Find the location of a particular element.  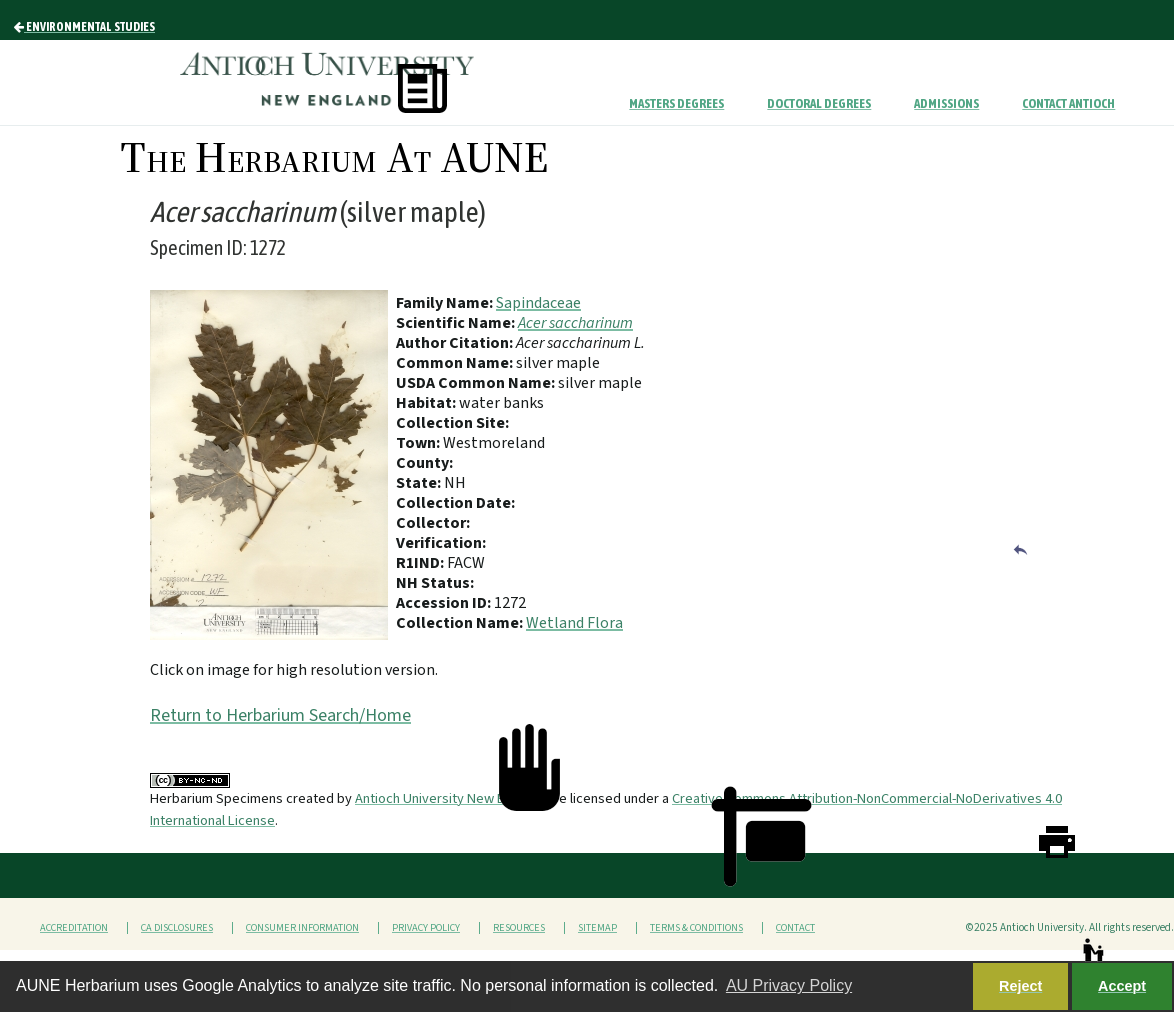

print this document is located at coordinates (1057, 842).